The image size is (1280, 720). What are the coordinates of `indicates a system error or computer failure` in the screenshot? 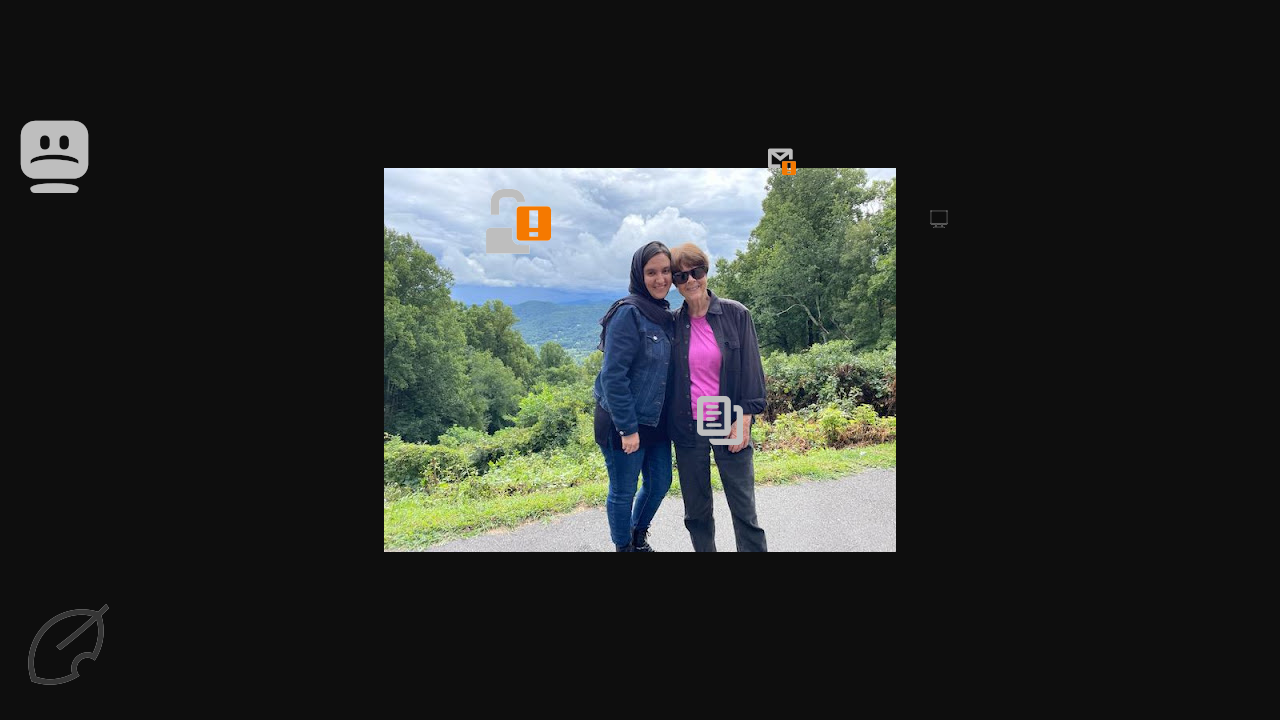 It's located at (54, 154).